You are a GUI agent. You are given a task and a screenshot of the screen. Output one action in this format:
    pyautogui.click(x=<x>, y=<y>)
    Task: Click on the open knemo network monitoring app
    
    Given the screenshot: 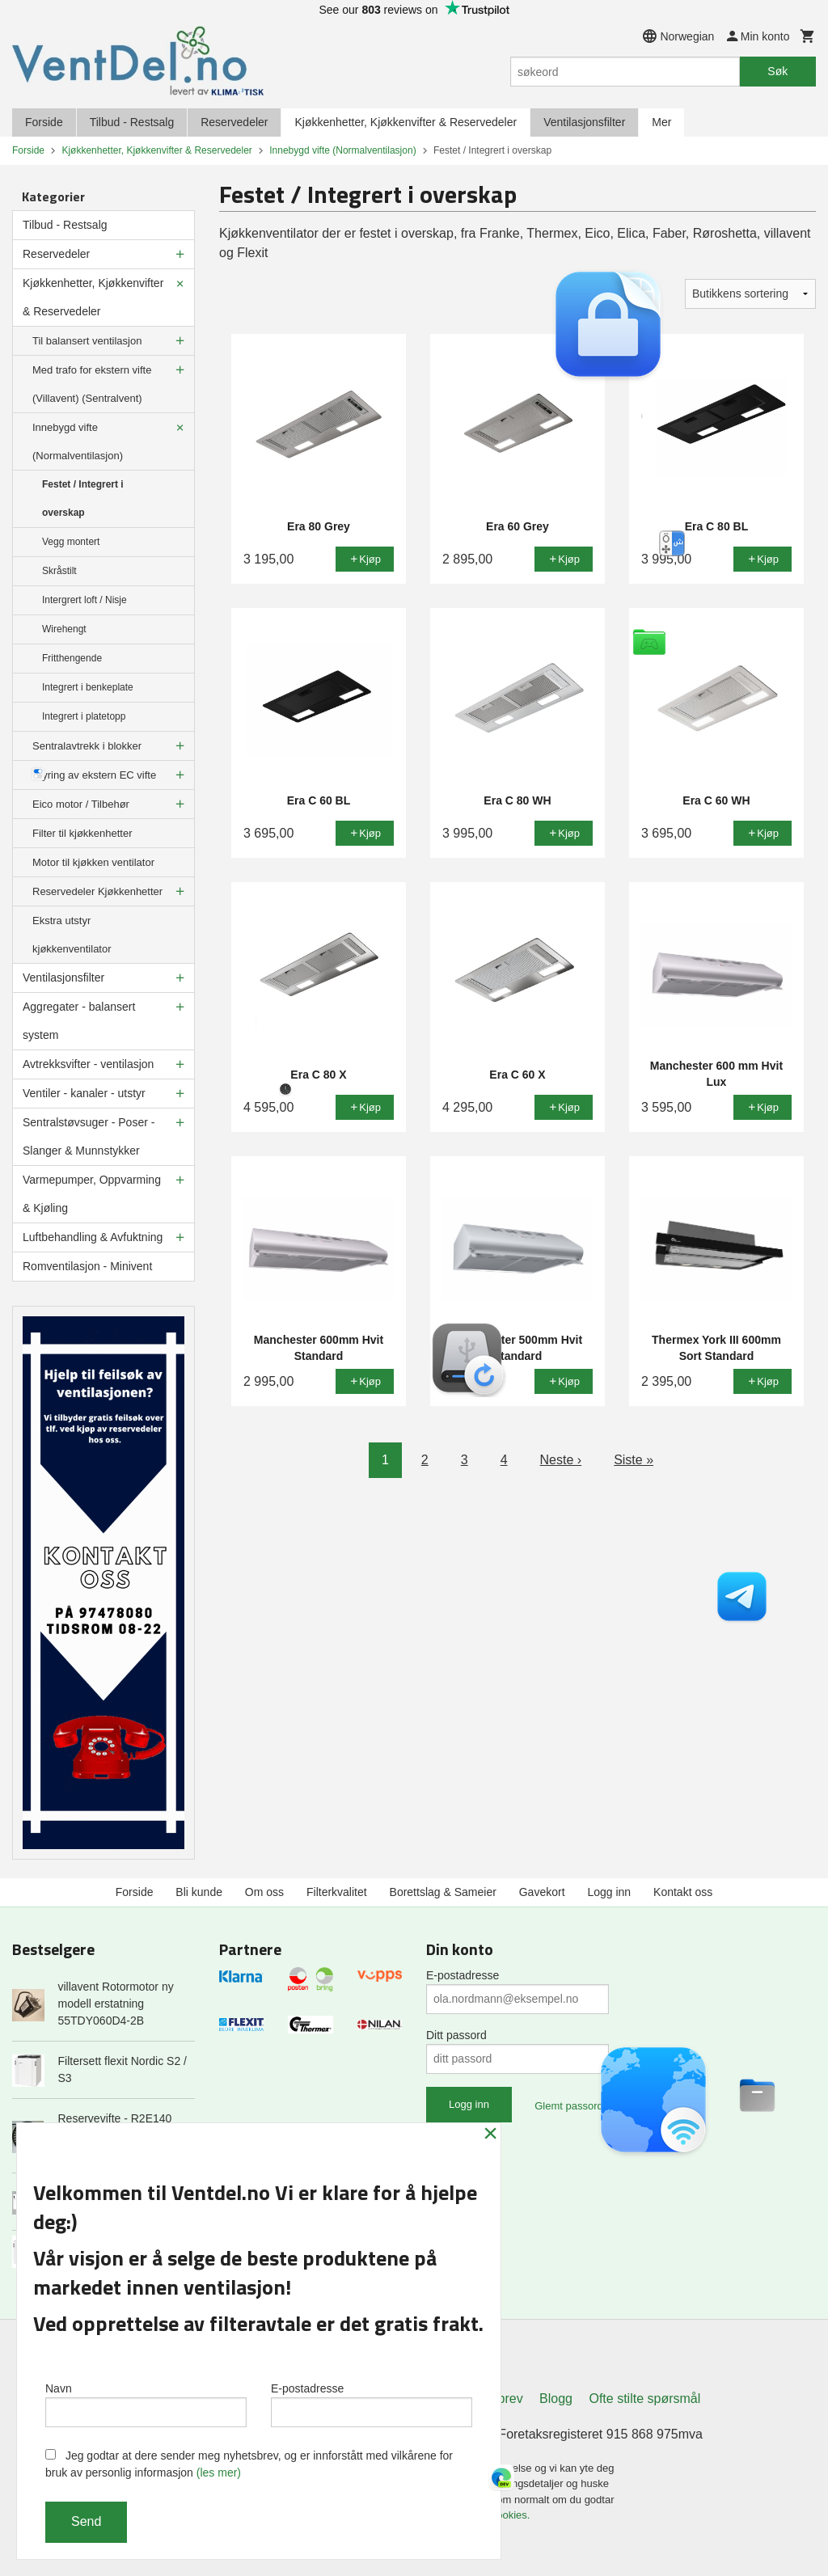 What is the action you would take?
    pyautogui.click(x=653, y=2100)
    